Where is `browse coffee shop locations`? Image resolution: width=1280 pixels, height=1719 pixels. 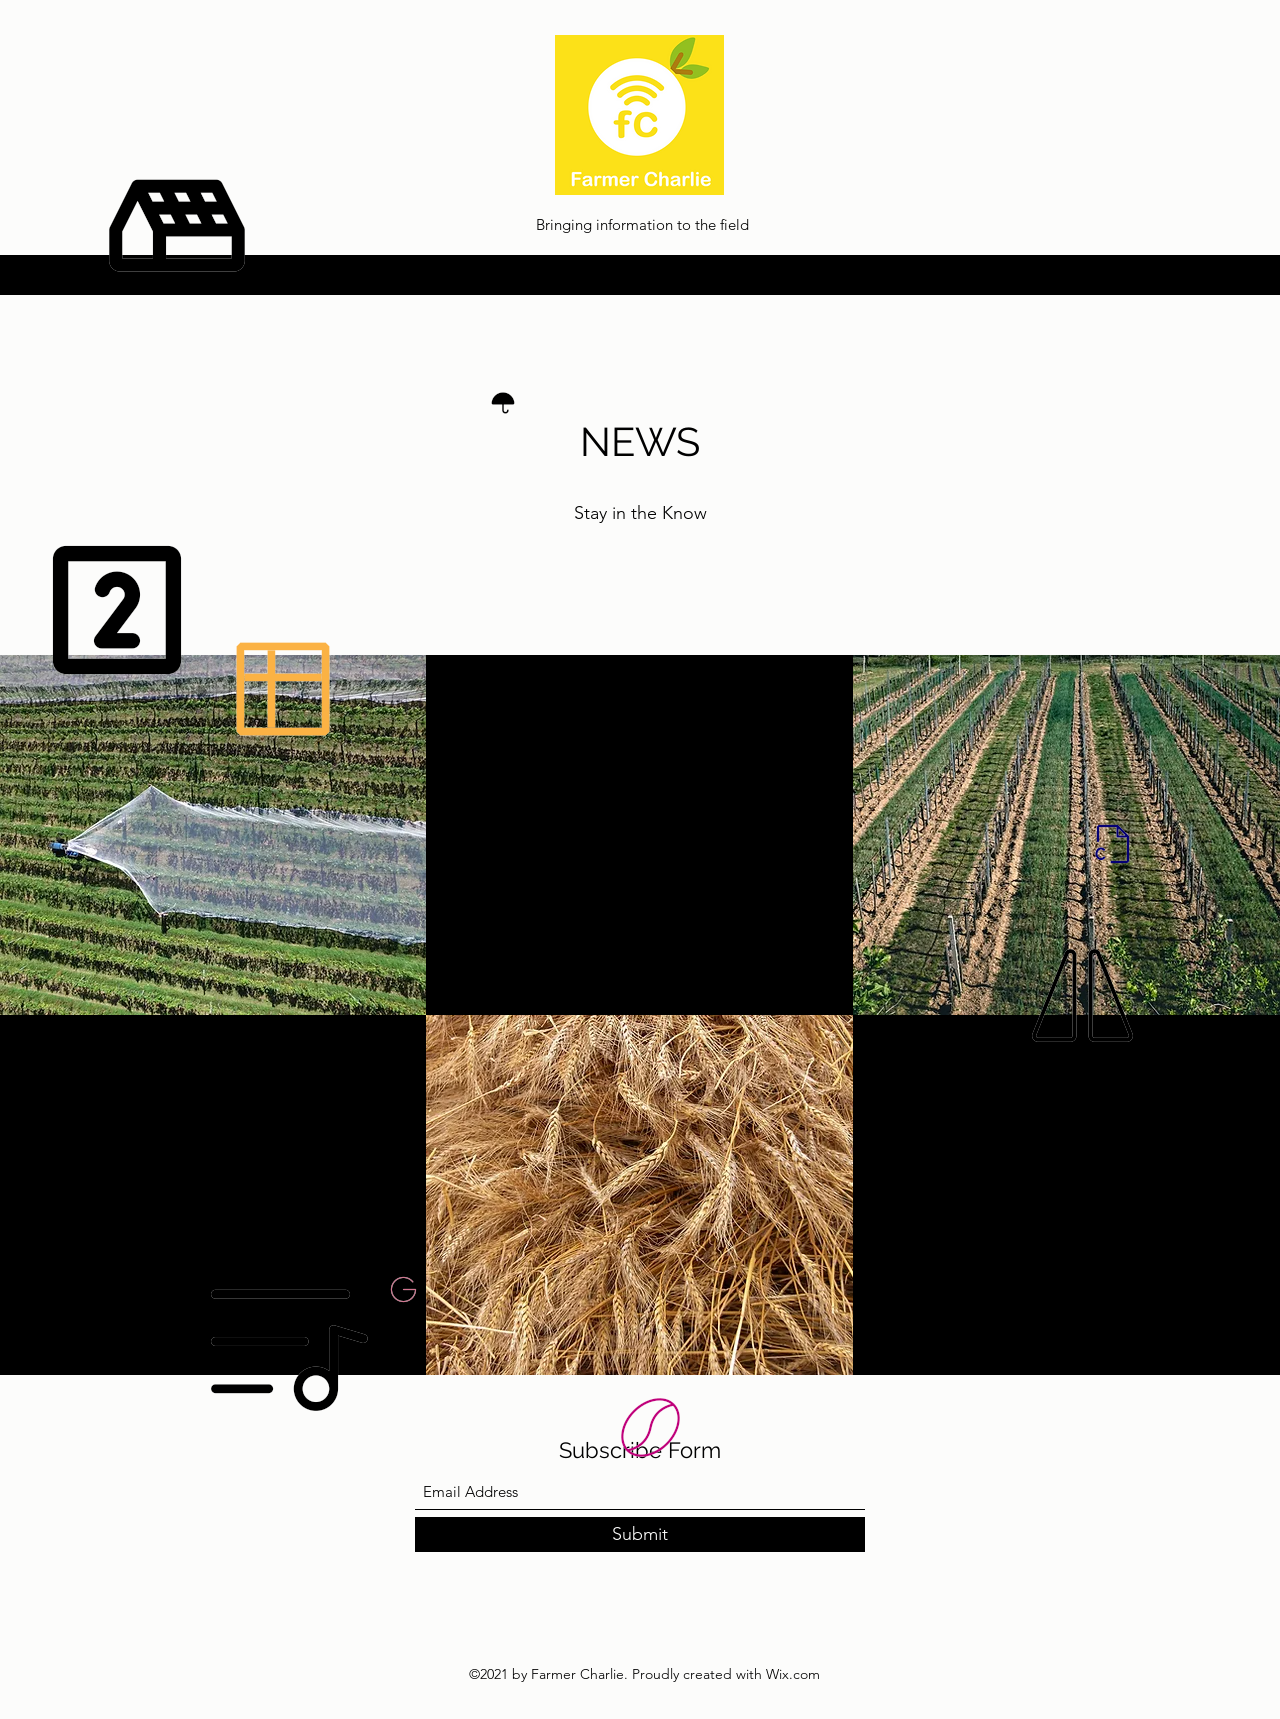 browse coffee shop locations is located at coordinates (650, 1427).